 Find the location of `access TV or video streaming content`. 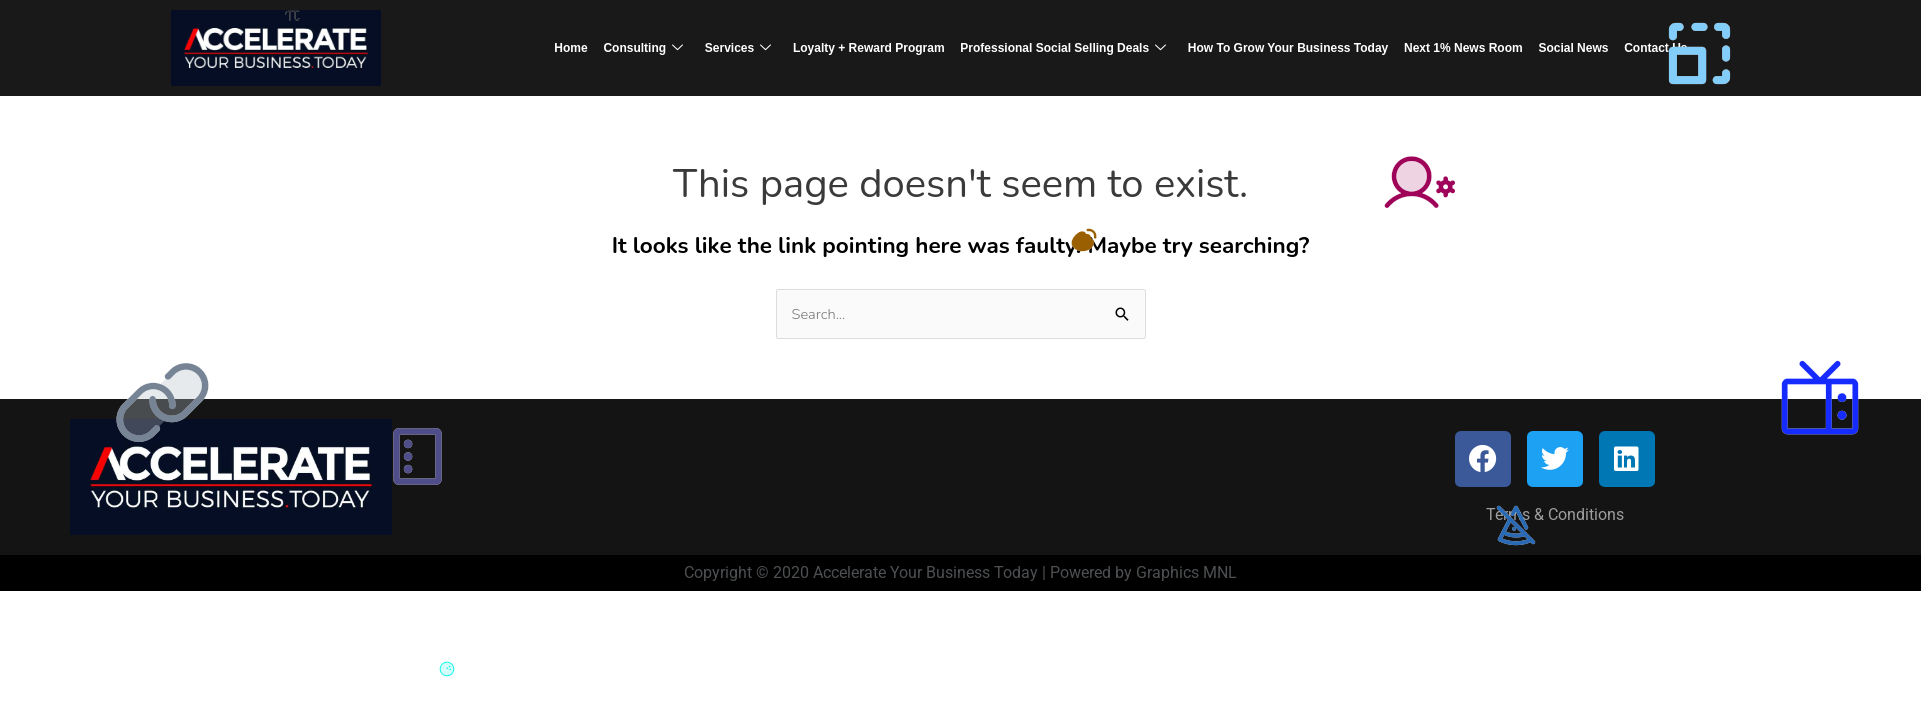

access TV or video streaming content is located at coordinates (1820, 402).